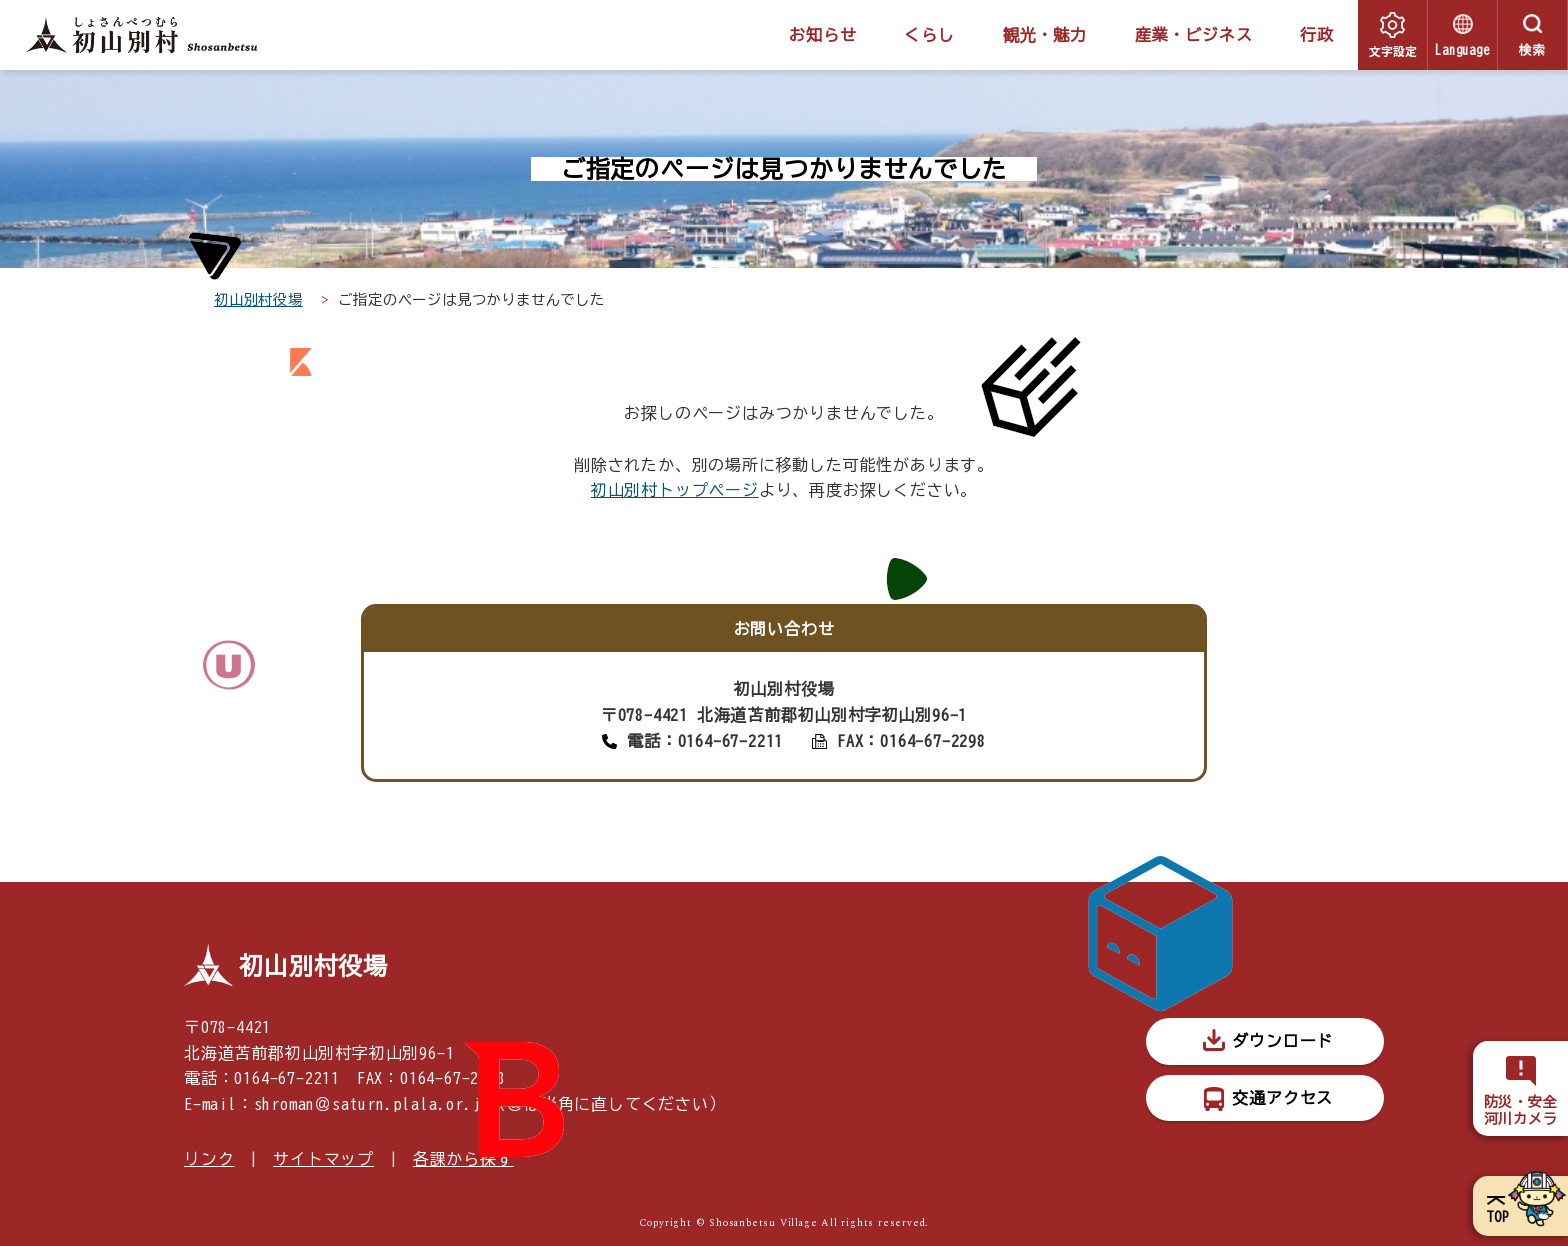 This screenshot has height=1246, width=1568. I want to click on iced framework logo, so click(1031, 387).